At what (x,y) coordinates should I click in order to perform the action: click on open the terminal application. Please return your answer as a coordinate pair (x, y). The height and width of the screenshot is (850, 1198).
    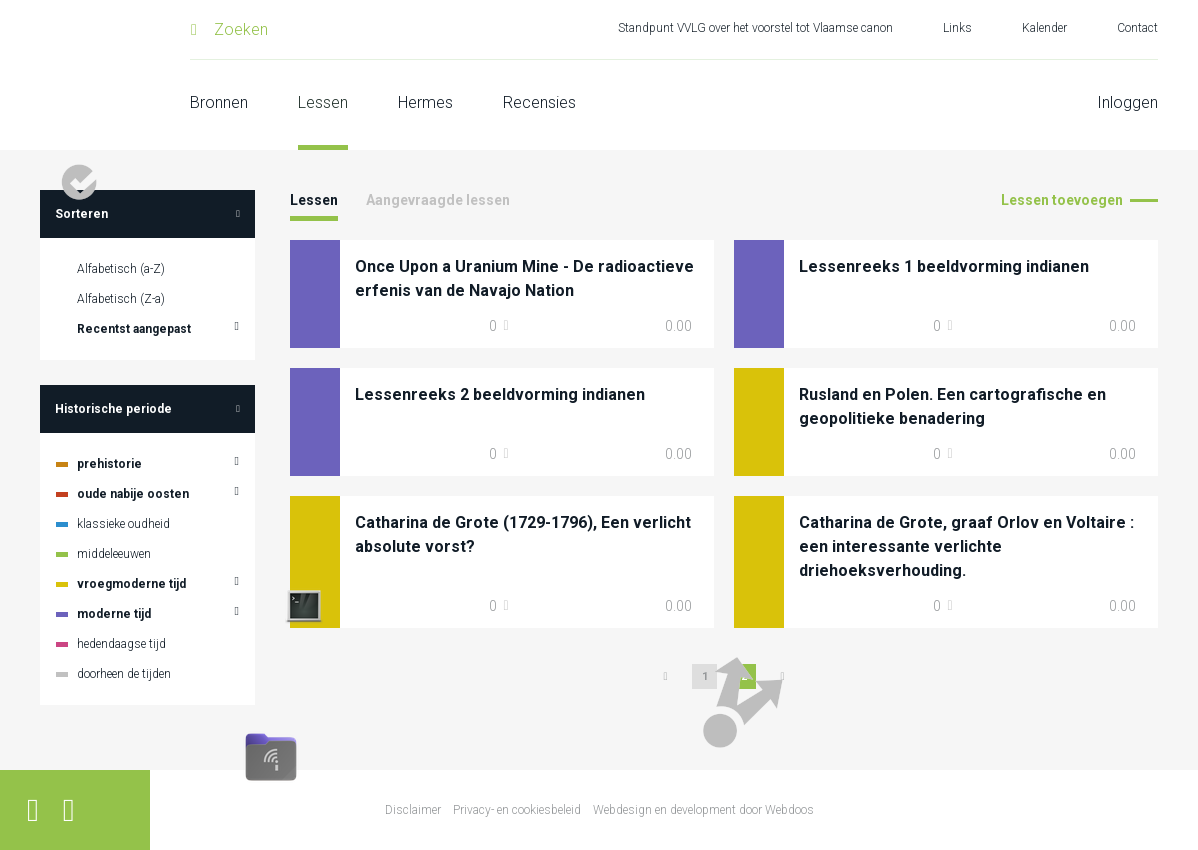
    Looking at the image, I should click on (304, 605).